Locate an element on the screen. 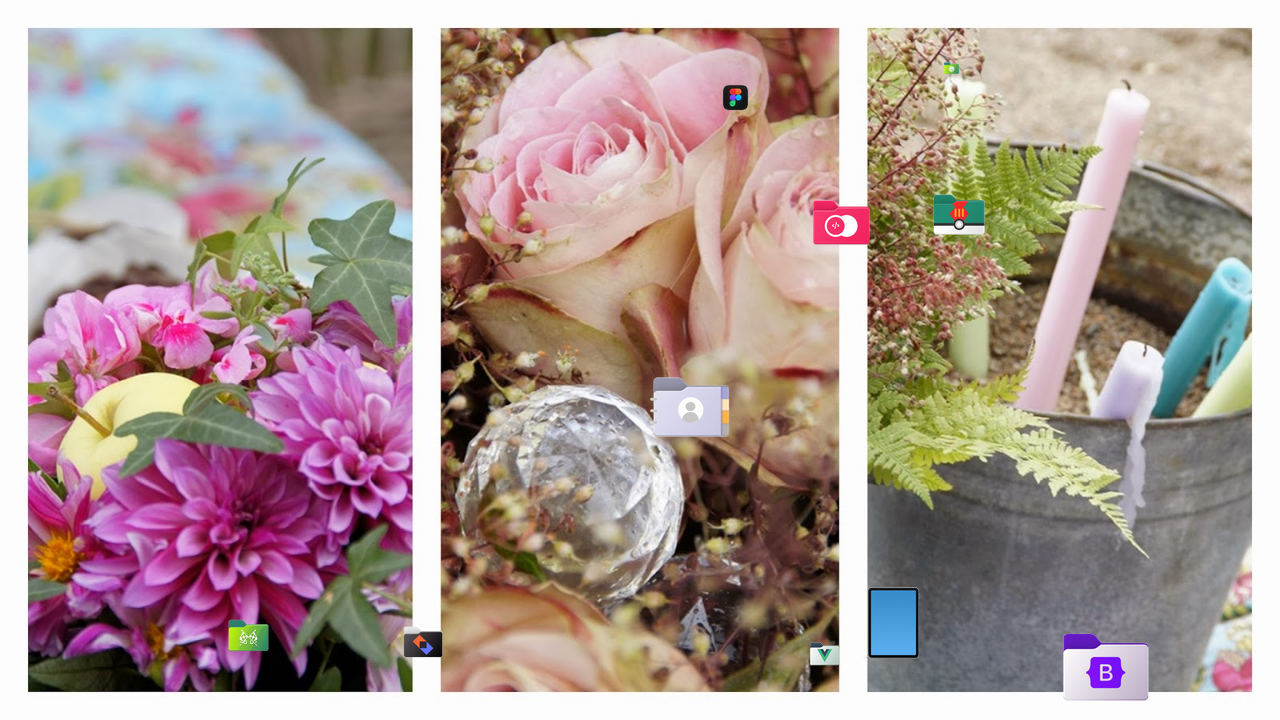 The height and width of the screenshot is (720, 1280). open ktor project folder is located at coordinates (423, 643).